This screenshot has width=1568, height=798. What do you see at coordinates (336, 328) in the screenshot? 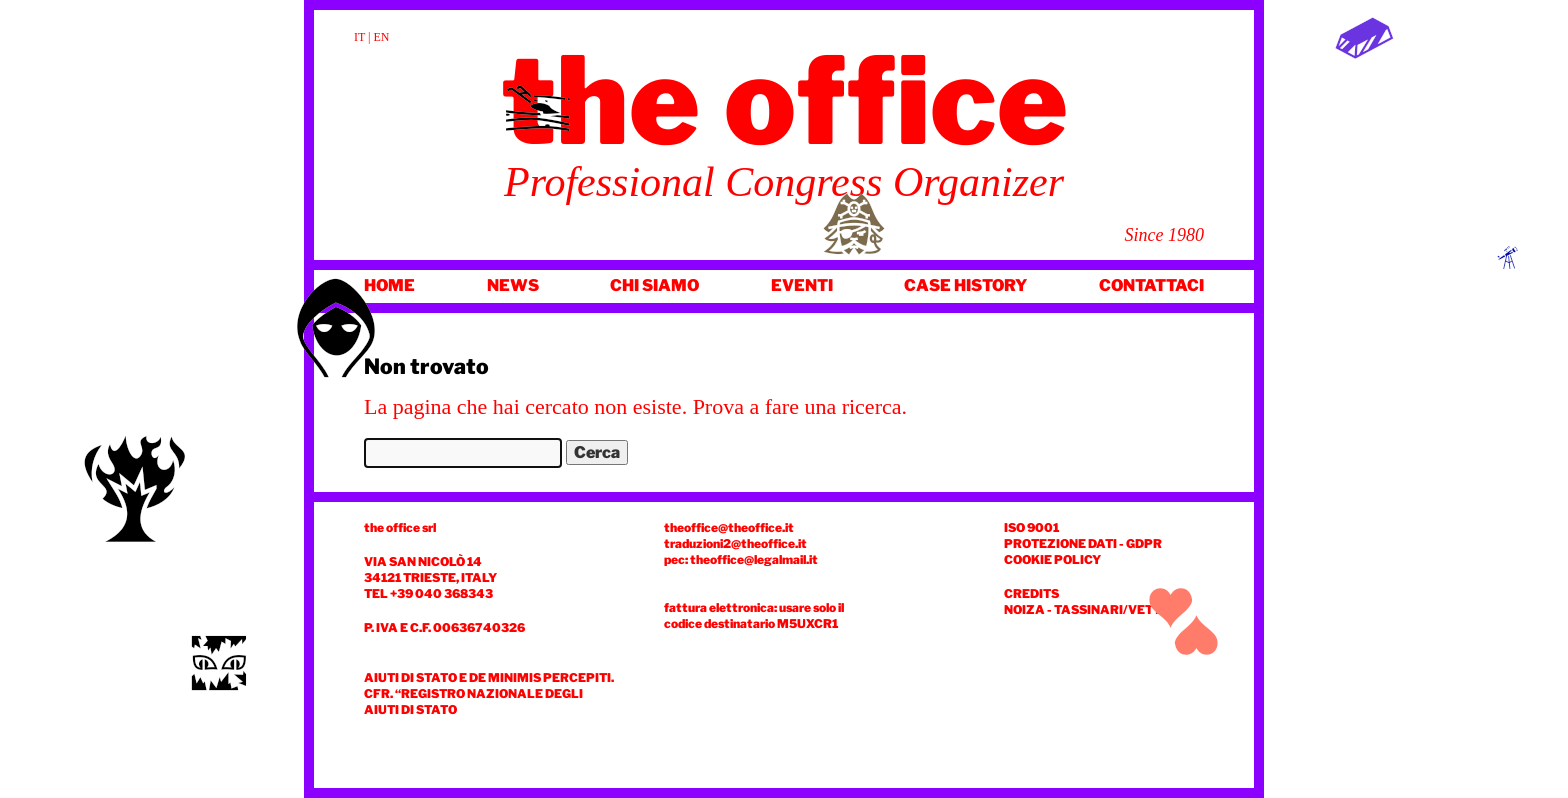
I see `select rogue or stealth character class` at bounding box center [336, 328].